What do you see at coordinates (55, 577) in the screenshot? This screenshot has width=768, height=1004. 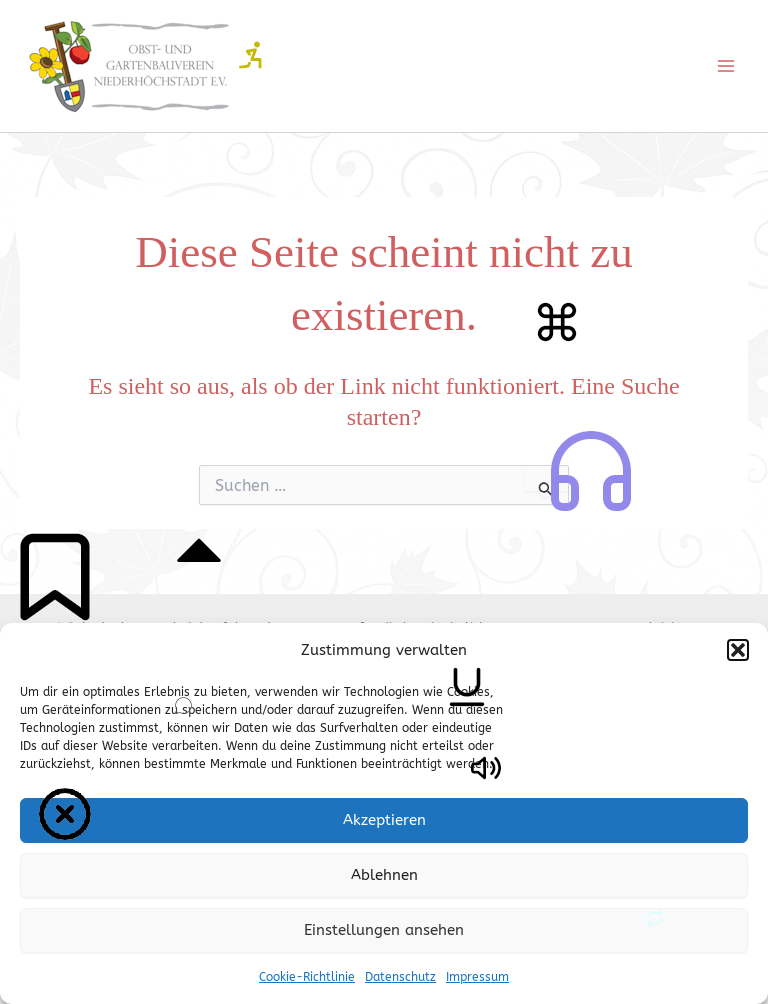 I see `save this item for later` at bounding box center [55, 577].